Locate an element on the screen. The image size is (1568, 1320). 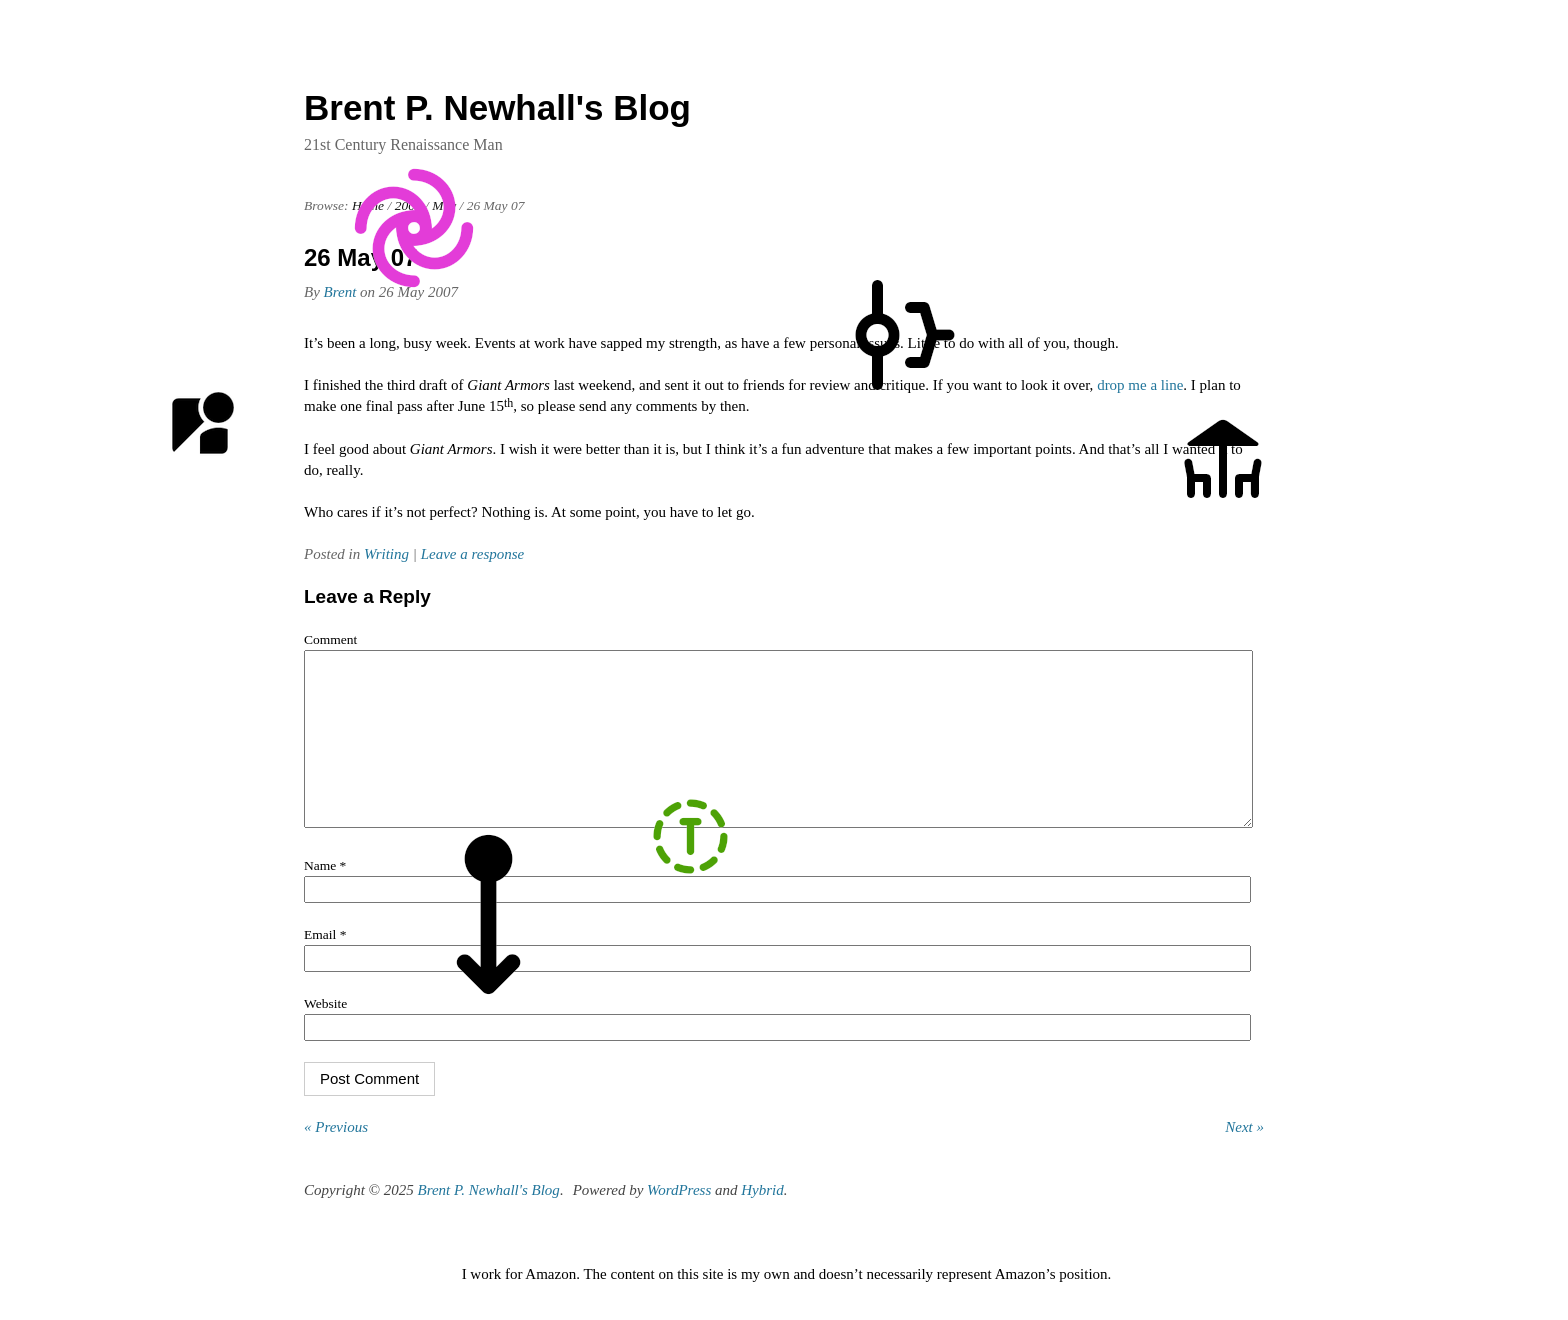
perform a git cherry-pick operation is located at coordinates (905, 335).